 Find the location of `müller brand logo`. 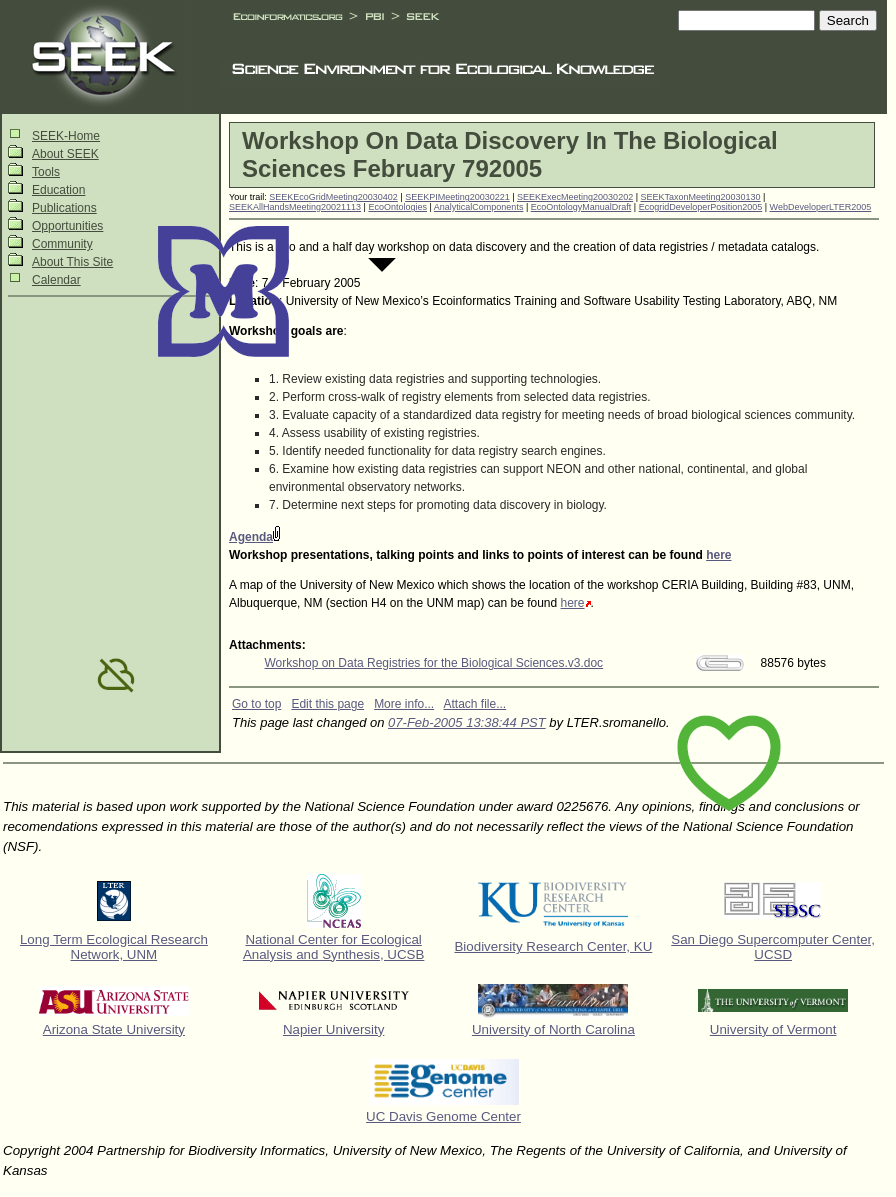

müller brand logo is located at coordinates (223, 291).